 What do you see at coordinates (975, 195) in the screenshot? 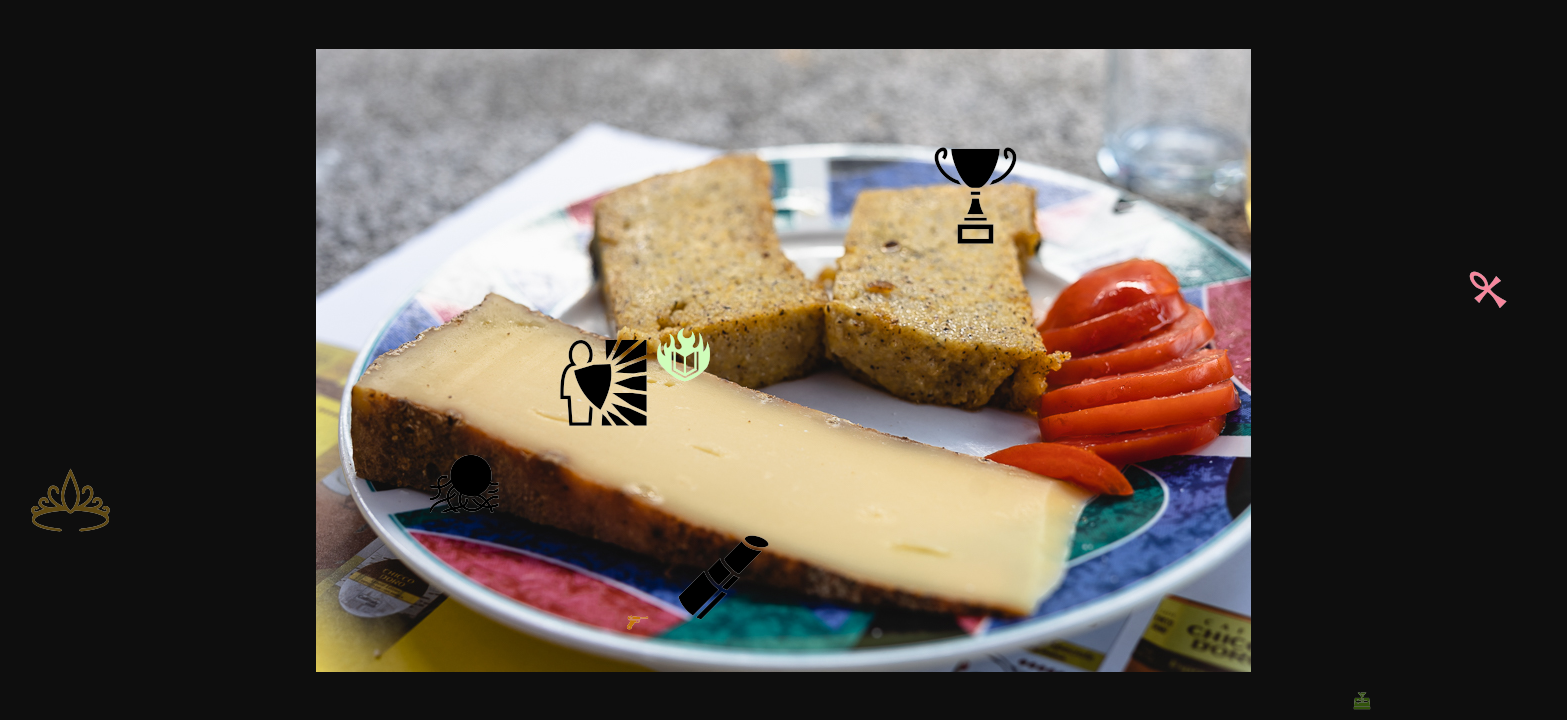
I see `view achievements or awards` at bounding box center [975, 195].